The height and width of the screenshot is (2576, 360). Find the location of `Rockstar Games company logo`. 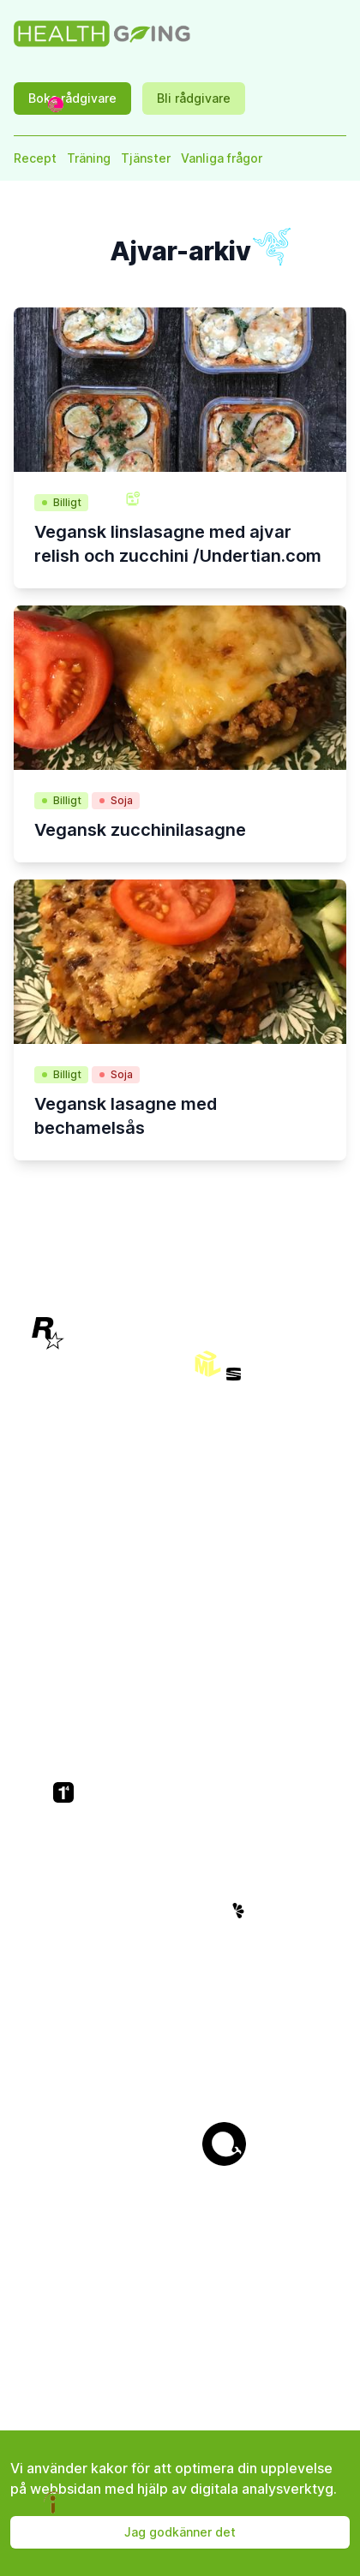

Rockstar Games company logo is located at coordinates (48, 1333).